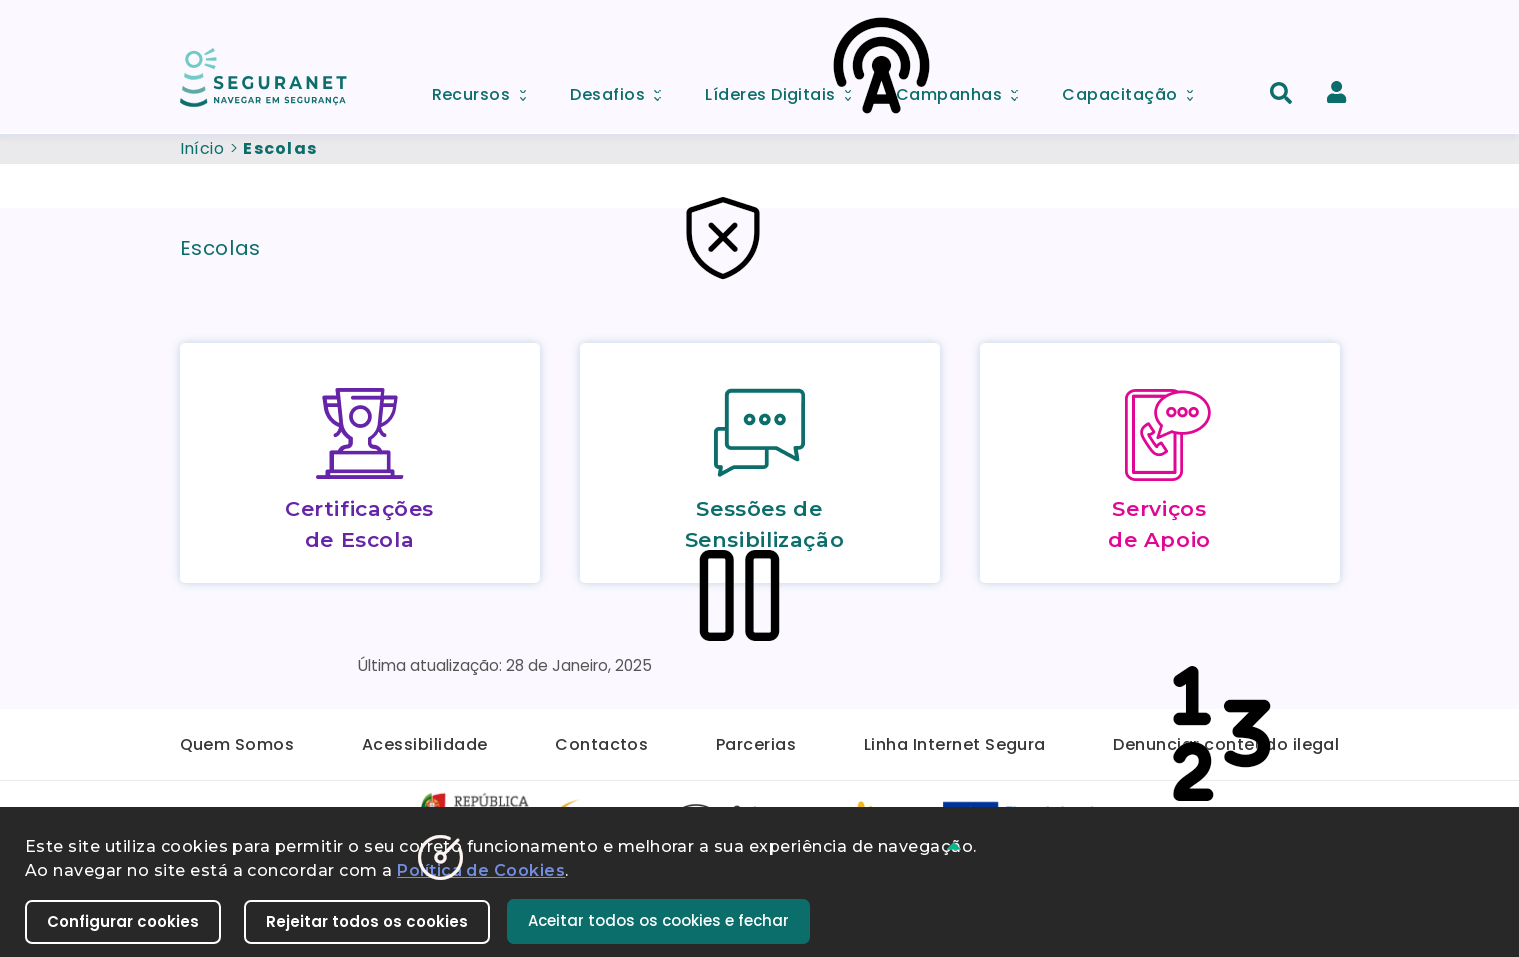 This screenshot has width=1519, height=957. I want to click on toggle numbered list formatting, so click(1215, 733).